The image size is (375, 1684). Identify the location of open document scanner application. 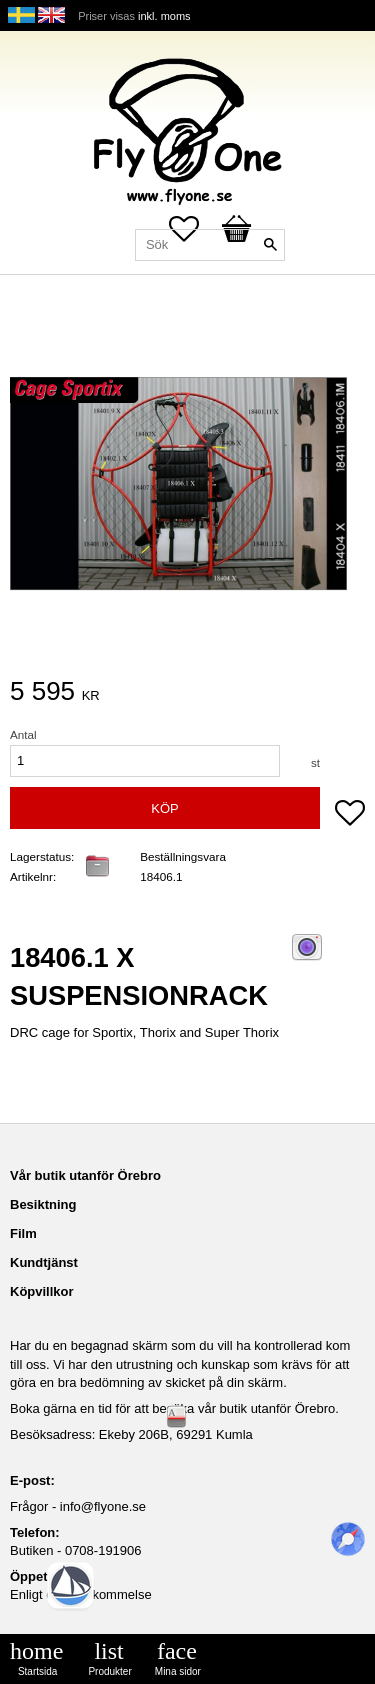
(176, 1416).